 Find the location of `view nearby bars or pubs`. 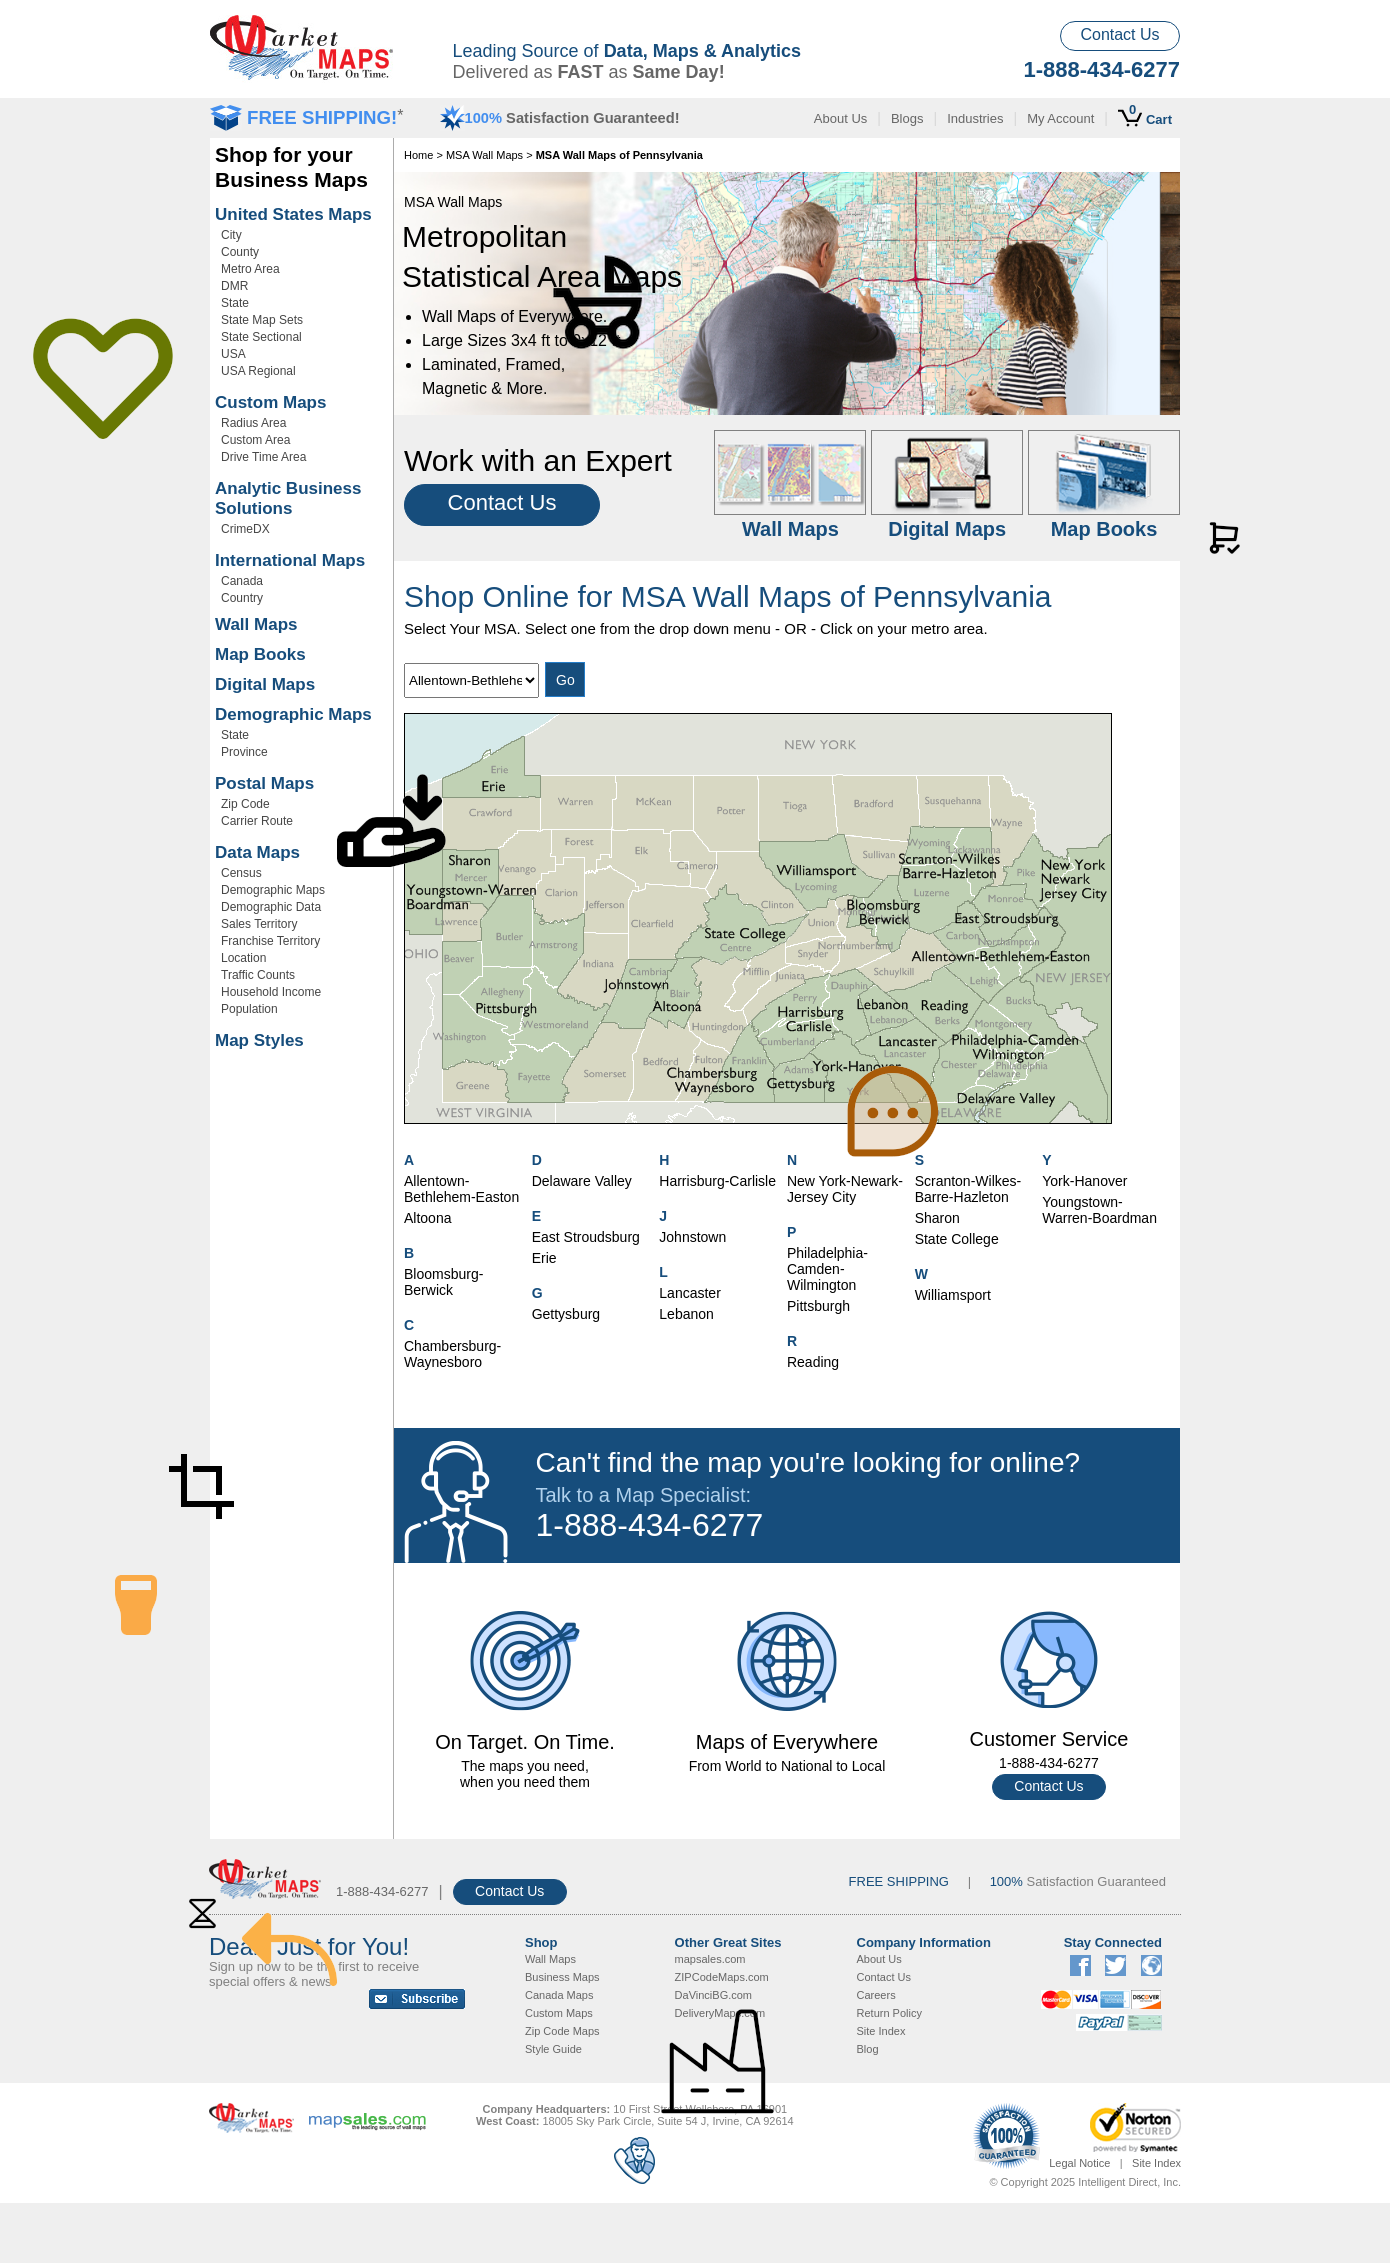

view nearby bars or pubs is located at coordinates (136, 1605).